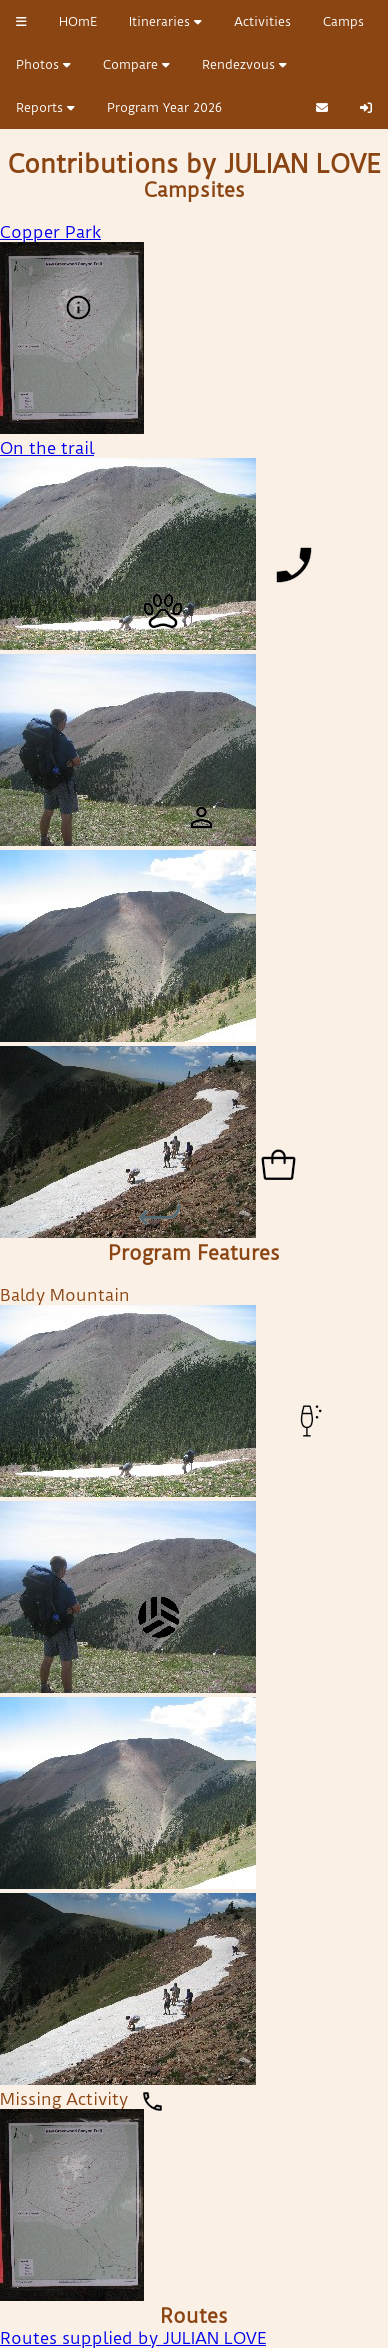  I want to click on view your shopping bag, so click(278, 1166).